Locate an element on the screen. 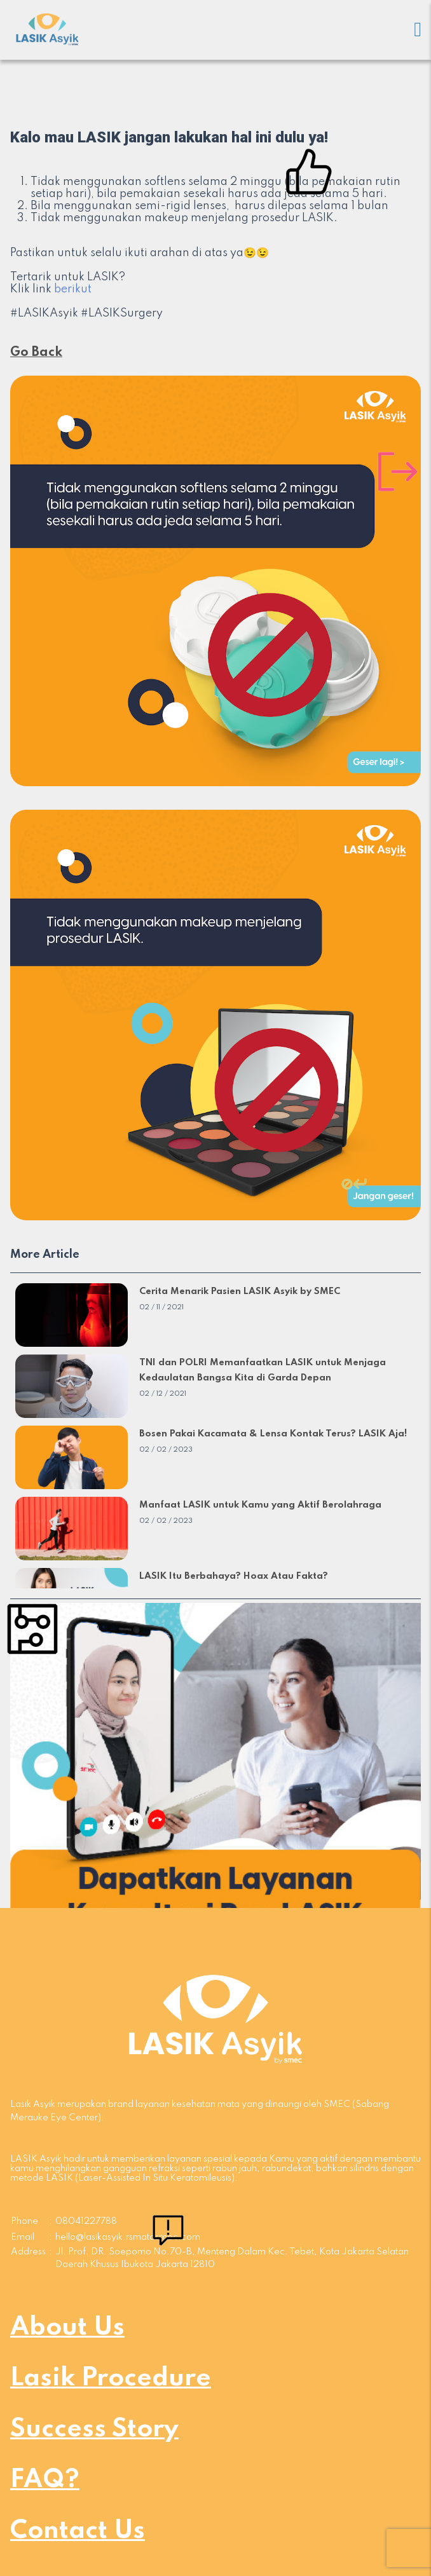 This screenshot has width=431, height=2576. disable automatic line wrapping in editor is located at coordinates (354, 1184).